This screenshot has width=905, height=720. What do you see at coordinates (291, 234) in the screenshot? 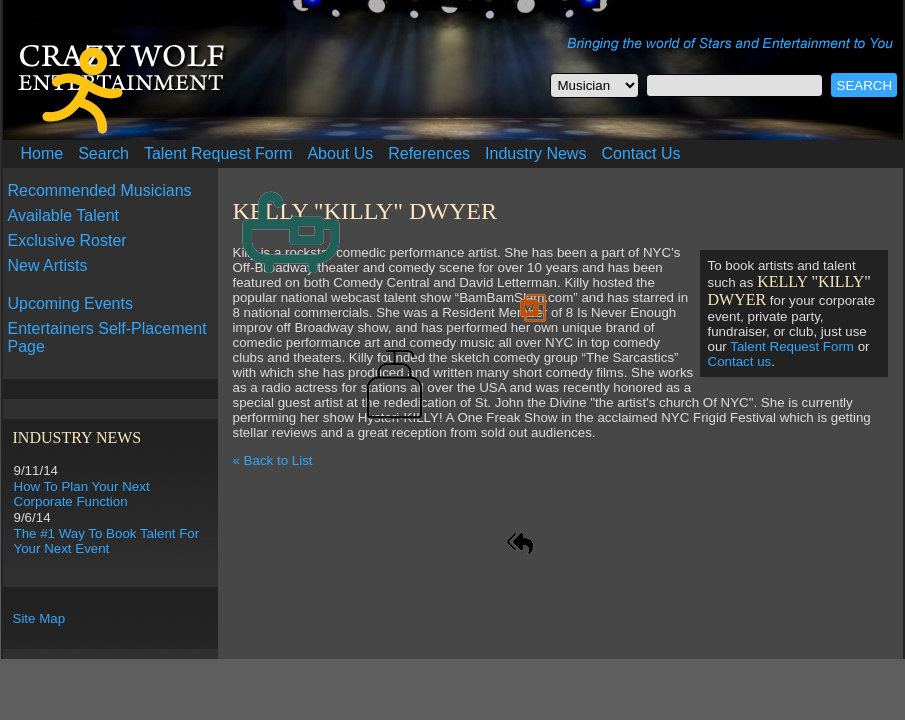
I see `indicates bathroom amenities available` at bounding box center [291, 234].